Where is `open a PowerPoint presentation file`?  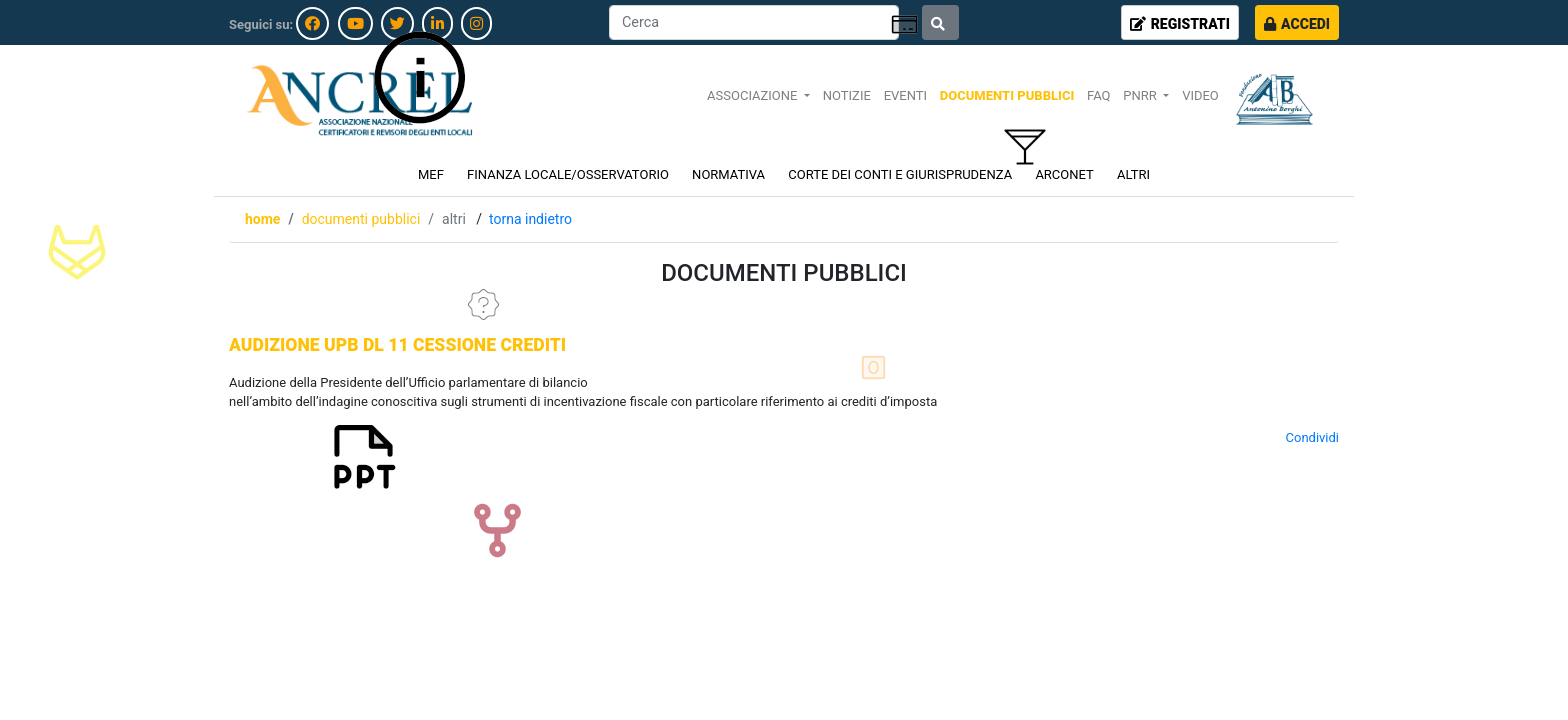 open a PowerPoint presentation file is located at coordinates (363, 459).